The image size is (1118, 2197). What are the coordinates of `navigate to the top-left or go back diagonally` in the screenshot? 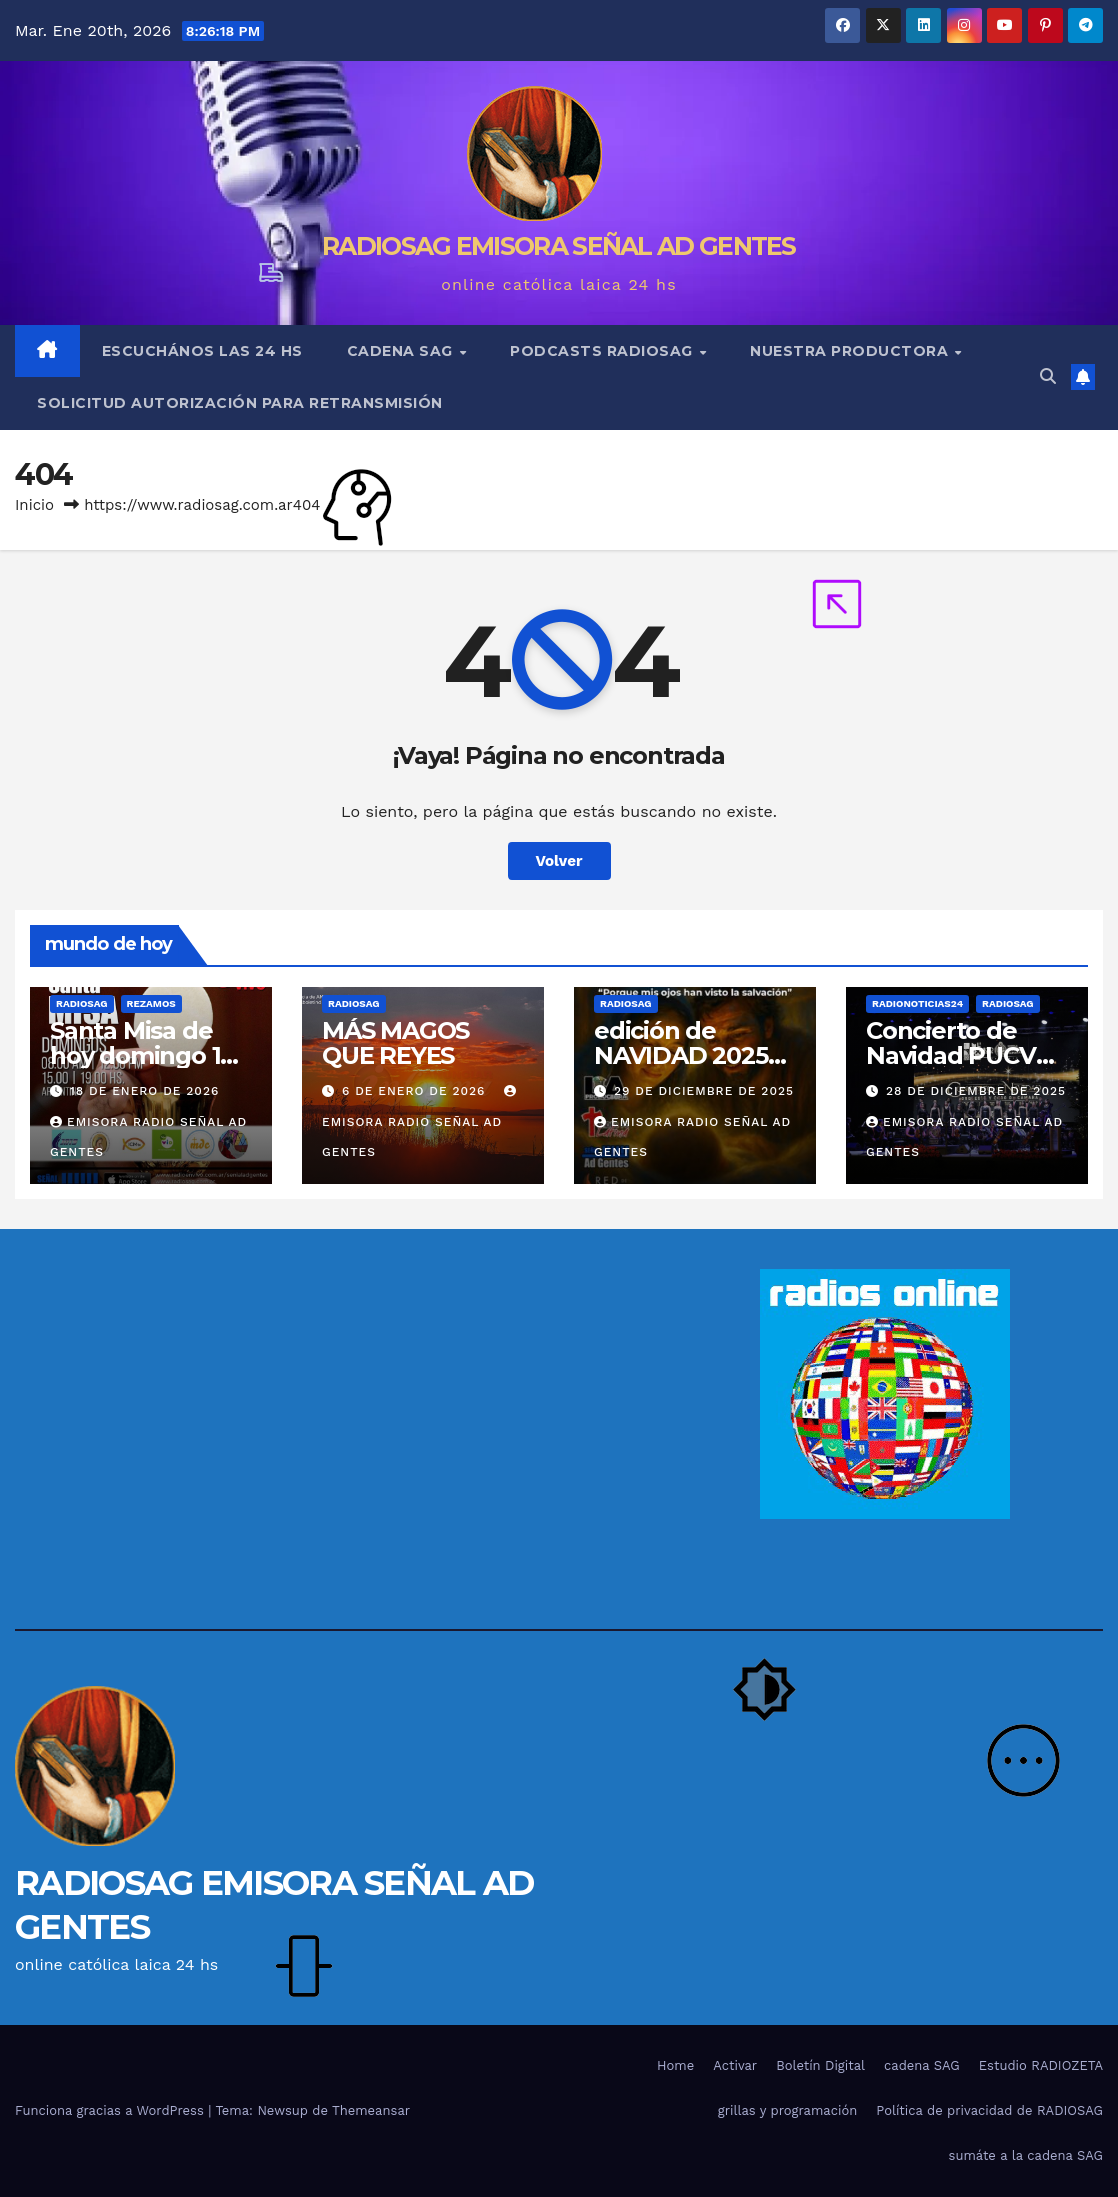 It's located at (837, 604).